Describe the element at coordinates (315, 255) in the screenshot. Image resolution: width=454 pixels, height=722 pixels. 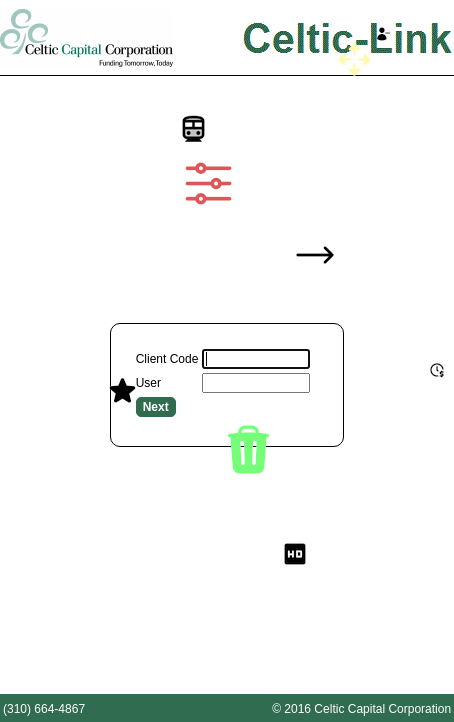
I see `proceed to the next step` at that location.